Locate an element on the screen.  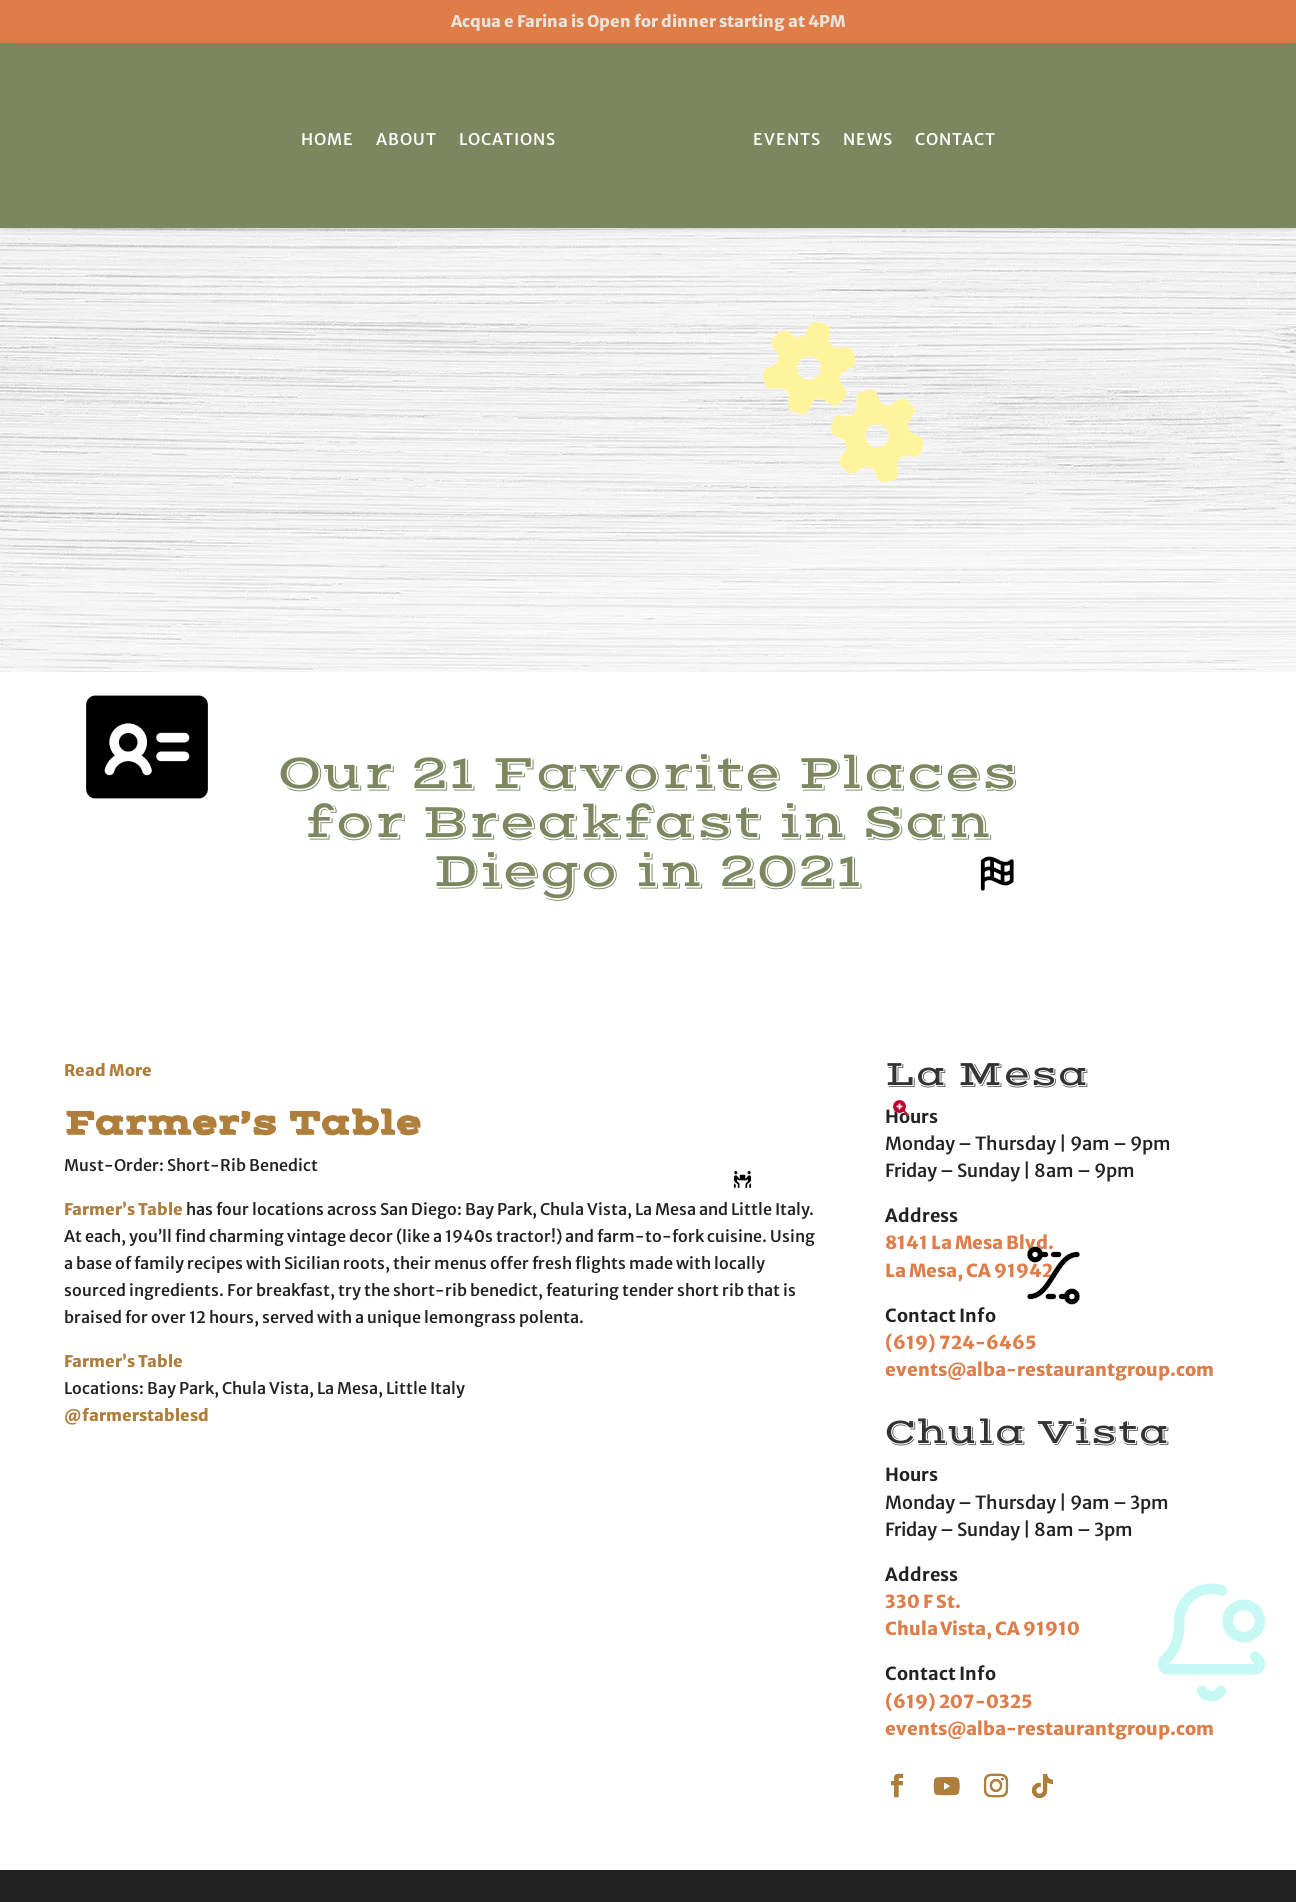
view profile or account details is located at coordinates (147, 747).